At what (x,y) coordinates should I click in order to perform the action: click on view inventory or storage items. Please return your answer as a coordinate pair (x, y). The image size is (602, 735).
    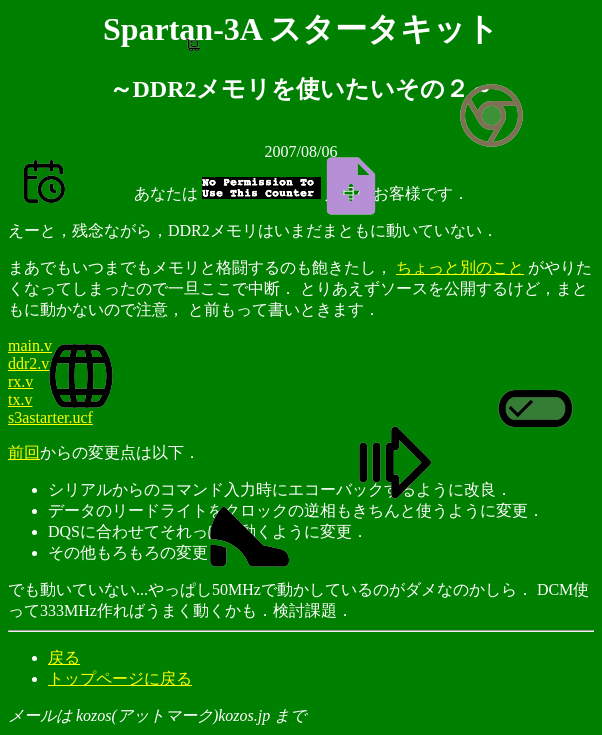
    Looking at the image, I should click on (81, 376).